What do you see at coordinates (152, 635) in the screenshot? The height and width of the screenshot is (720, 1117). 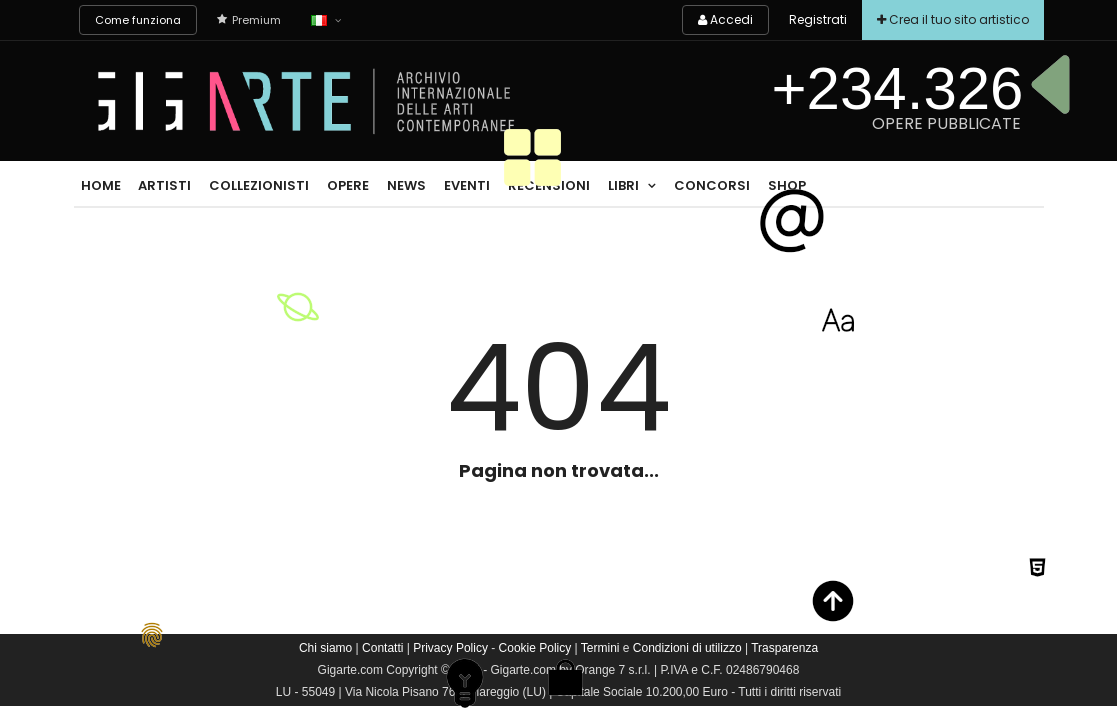 I see `authenticate with fingerprint` at bounding box center [152, 635].